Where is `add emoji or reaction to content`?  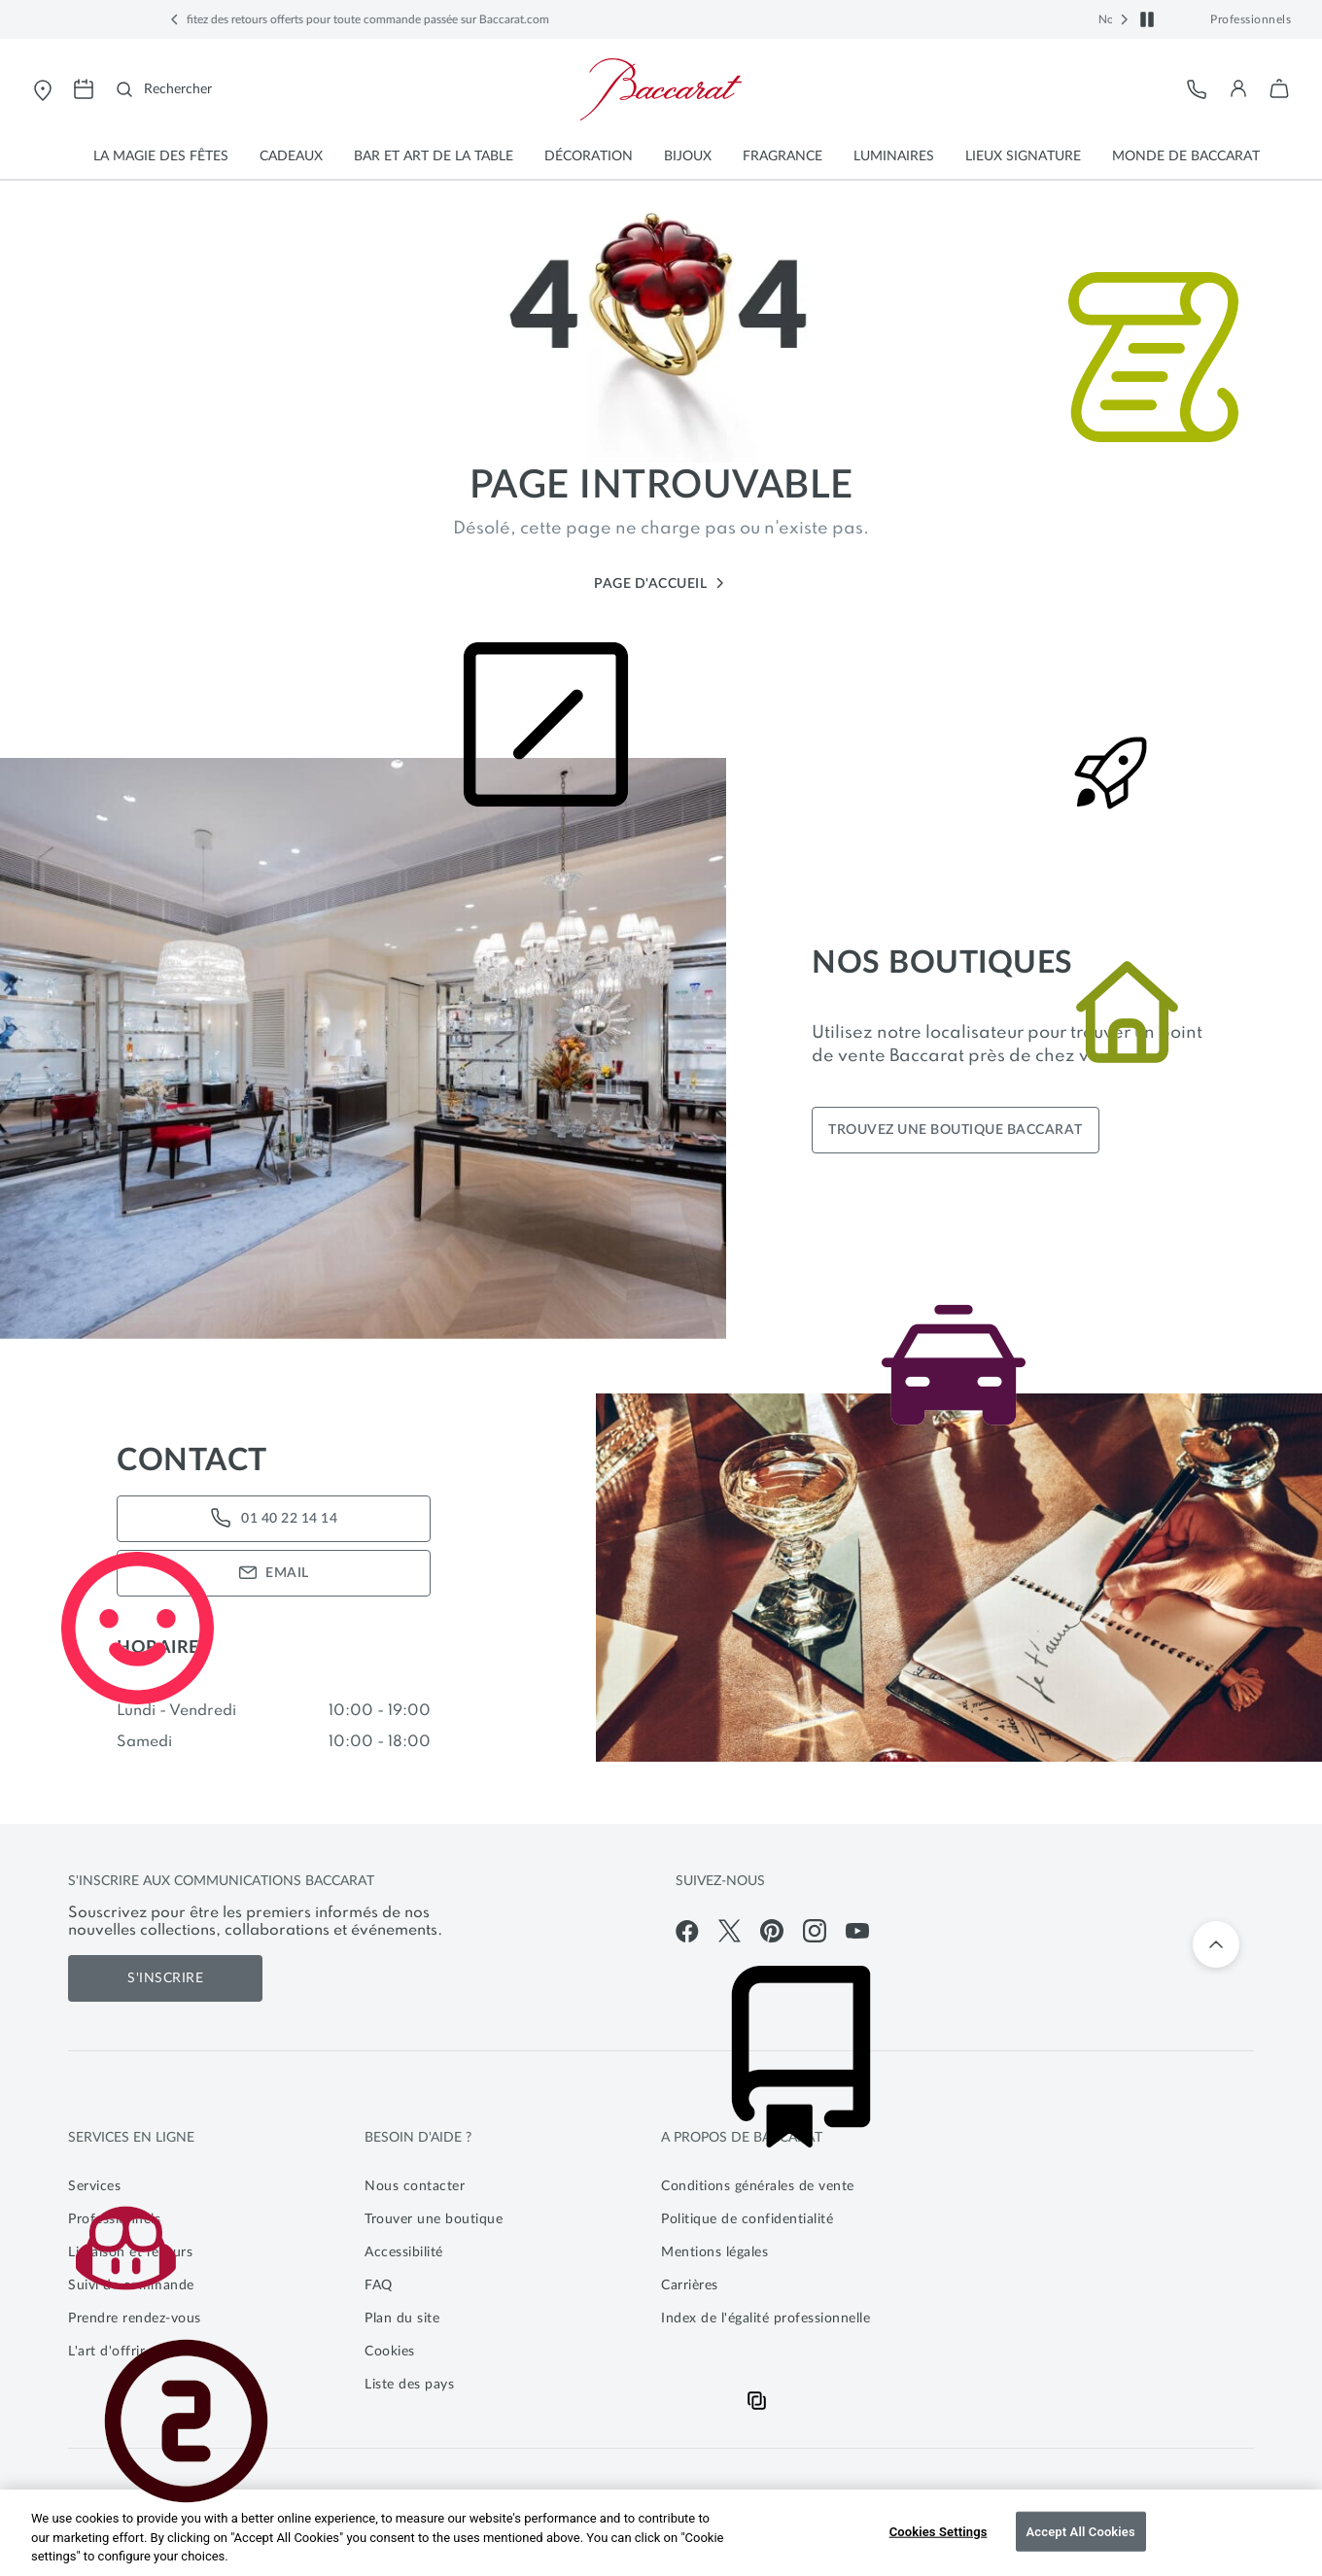 add emoji or reaction to content is located at coordinates (137, 1628).